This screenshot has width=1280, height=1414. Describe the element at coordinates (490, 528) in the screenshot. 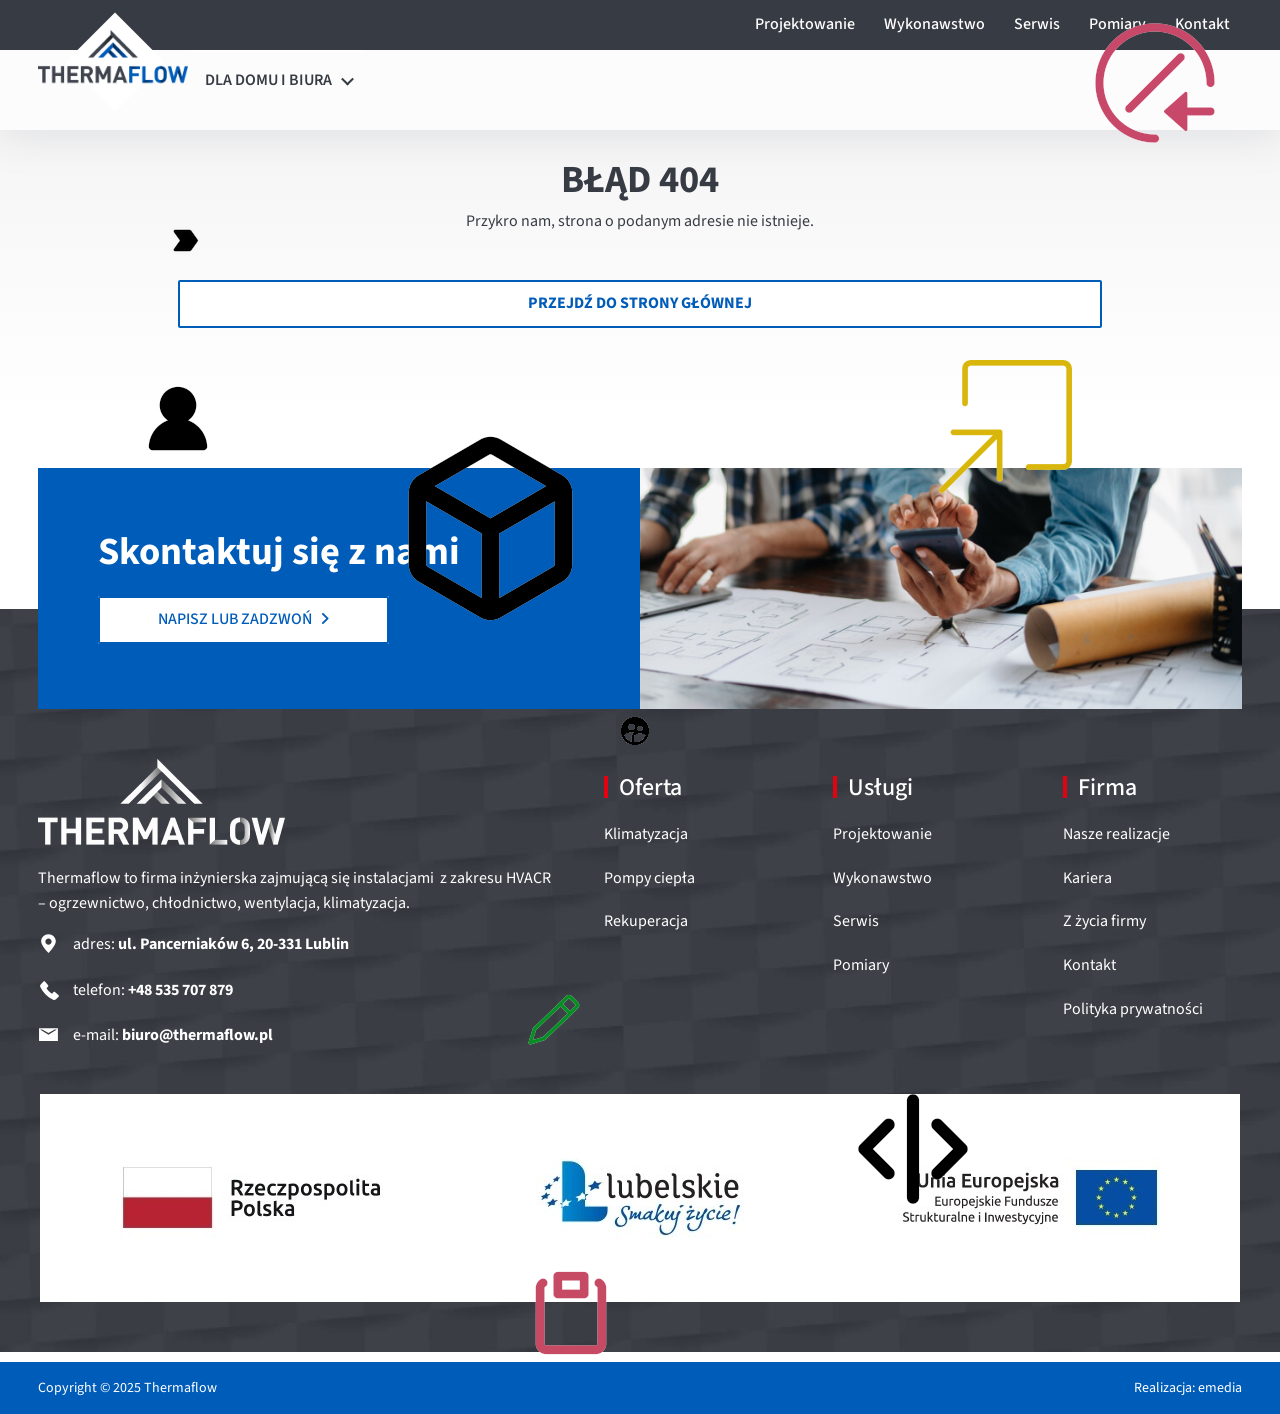

I see `view package or dependency details` at that location.